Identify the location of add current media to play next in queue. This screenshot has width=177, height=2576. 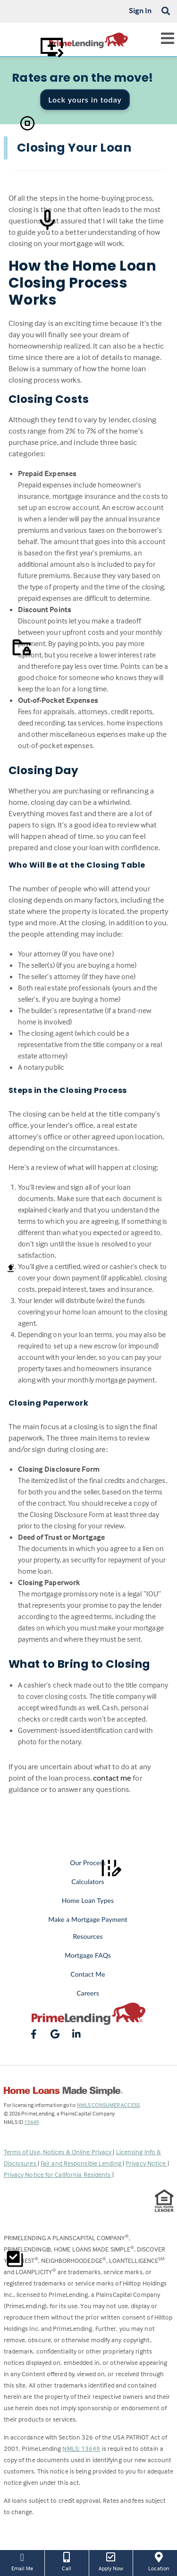
(51, 47).